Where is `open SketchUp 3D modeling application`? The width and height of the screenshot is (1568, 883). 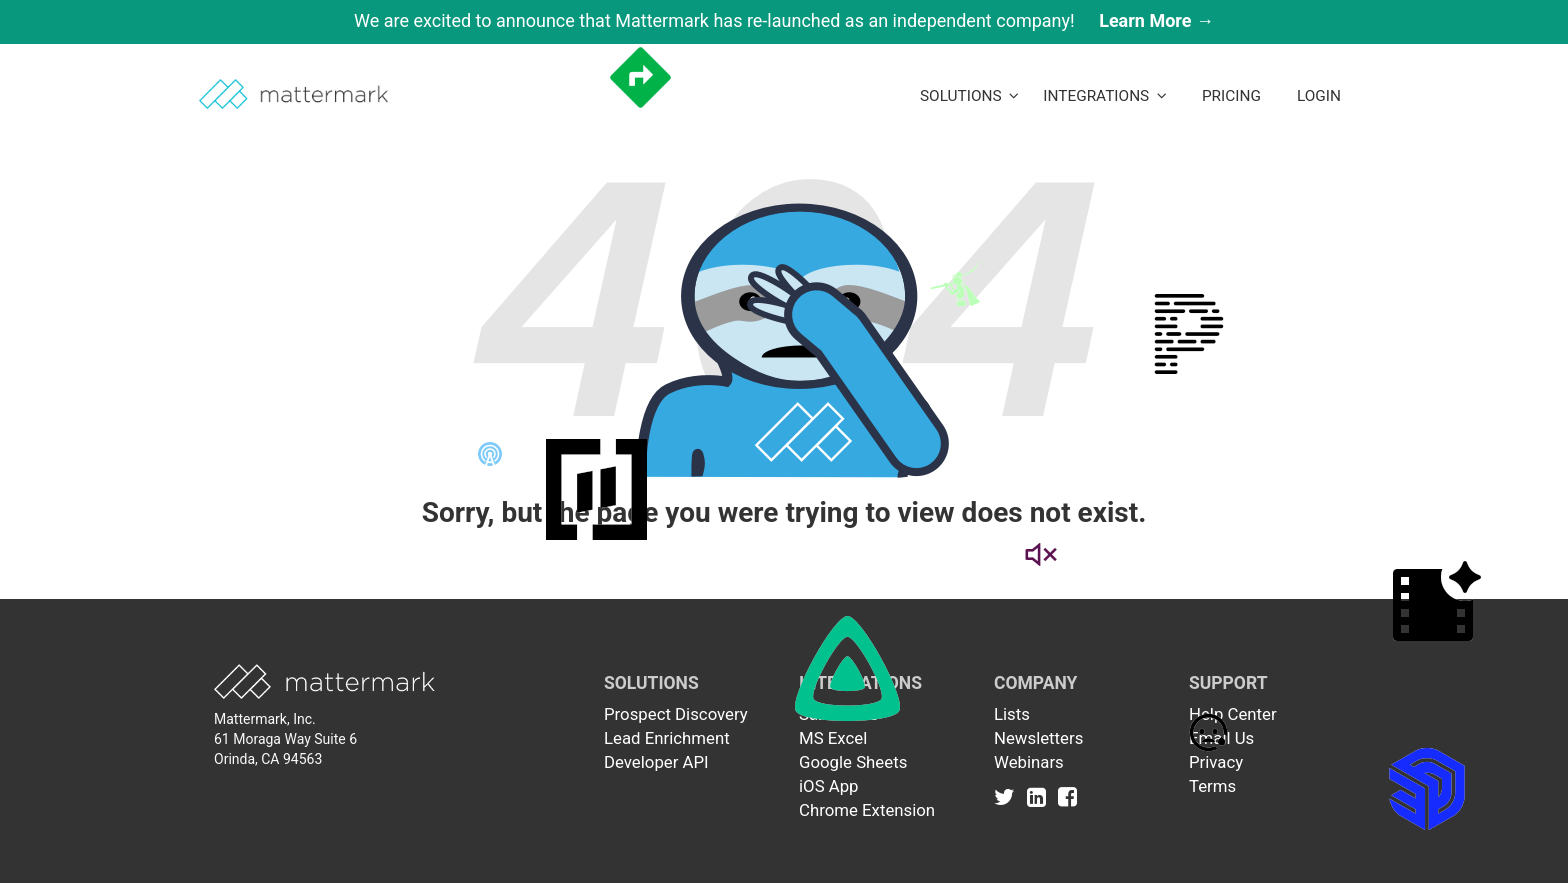 open SketchUp 3D modeling application is located at coordinates (1427, 789).